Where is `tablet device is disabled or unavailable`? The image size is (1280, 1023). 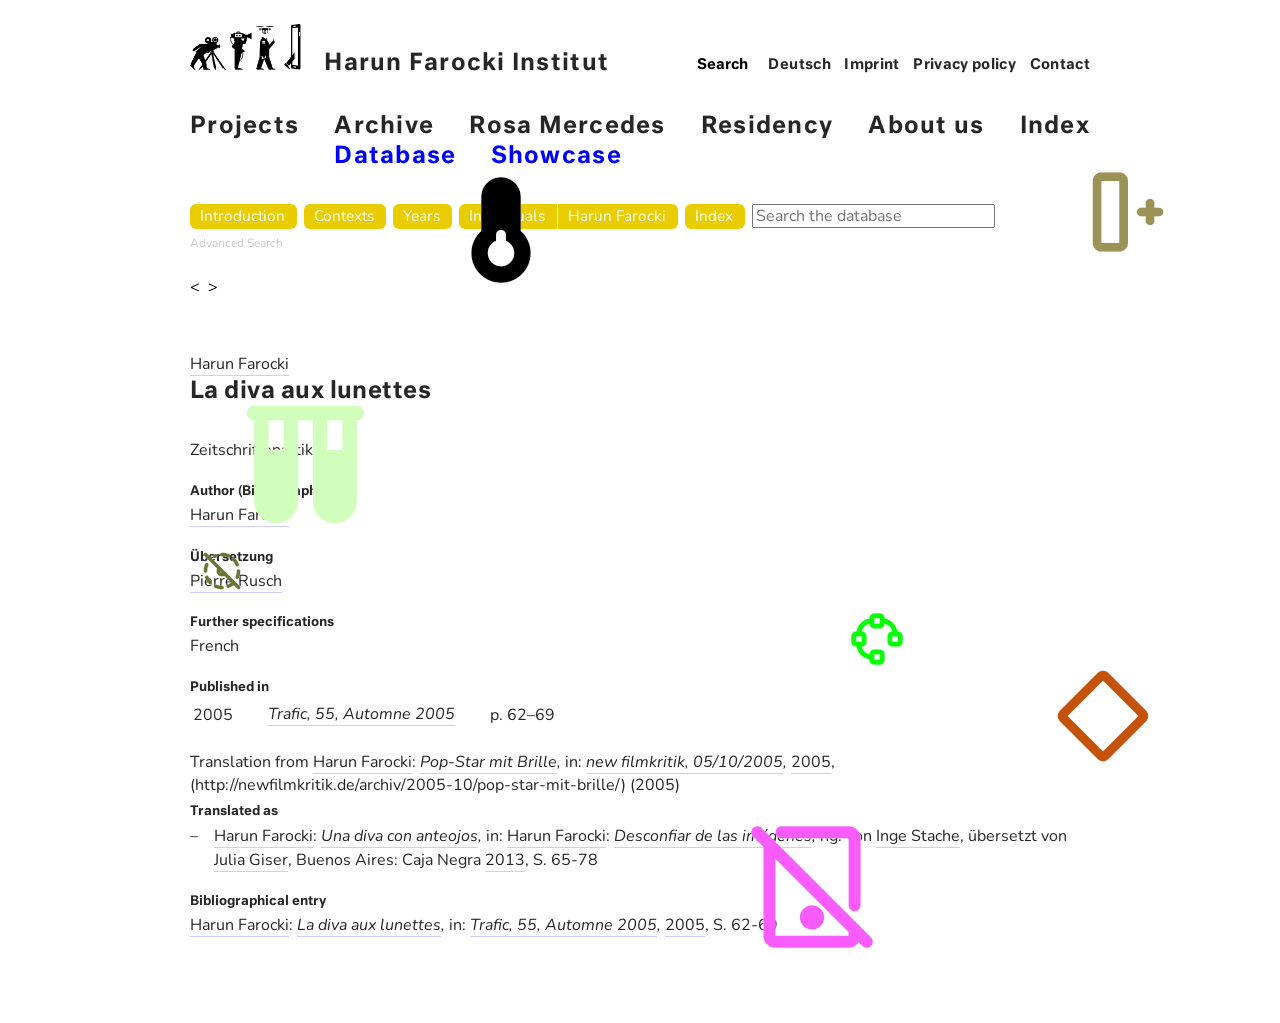
tablet device is disabled or unavailable is located at coordinates (812, 887).